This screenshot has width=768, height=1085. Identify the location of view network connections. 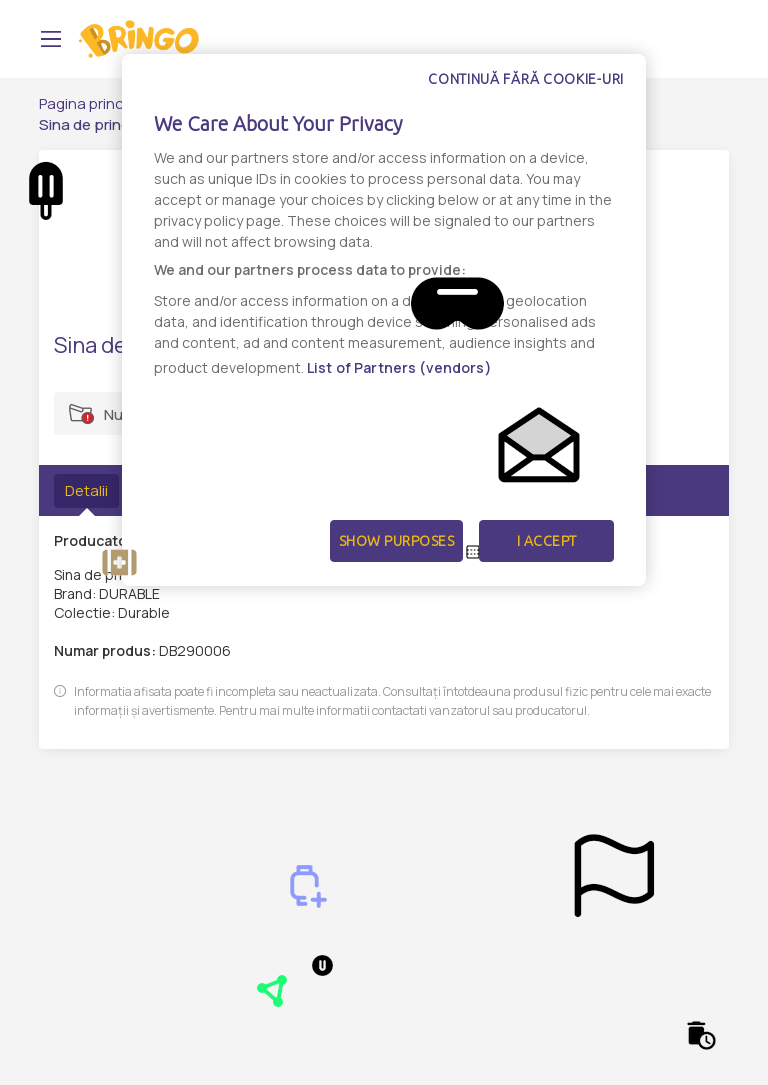
(273, 991).